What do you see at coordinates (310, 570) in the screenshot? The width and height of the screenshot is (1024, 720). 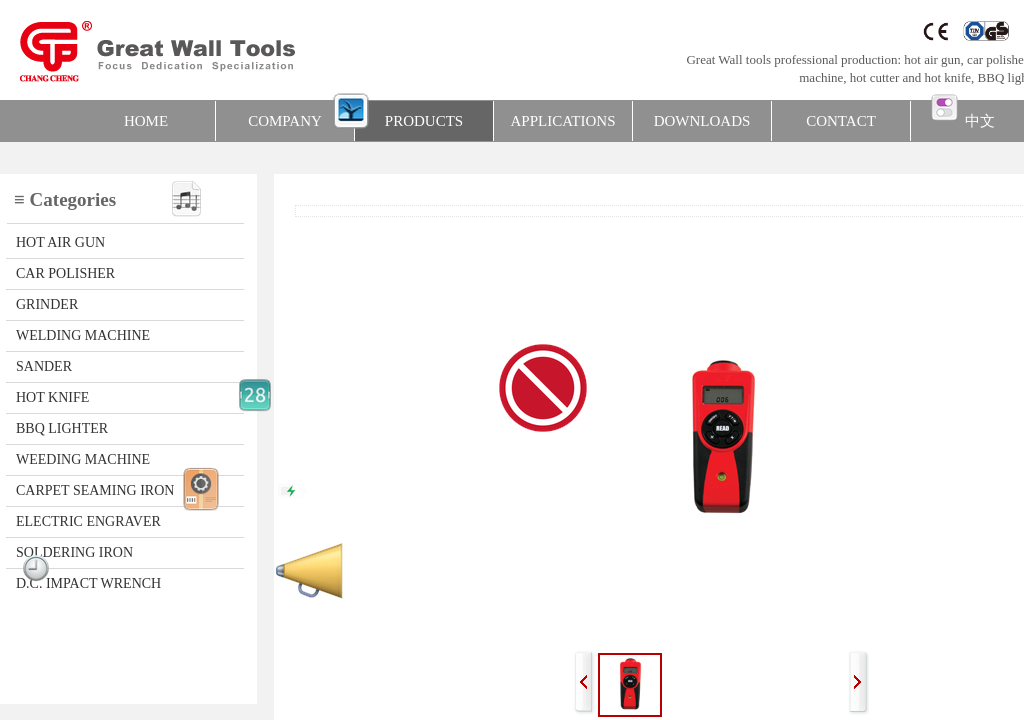 I see `access automator actions or workflows` at bounding box center [310, 570].